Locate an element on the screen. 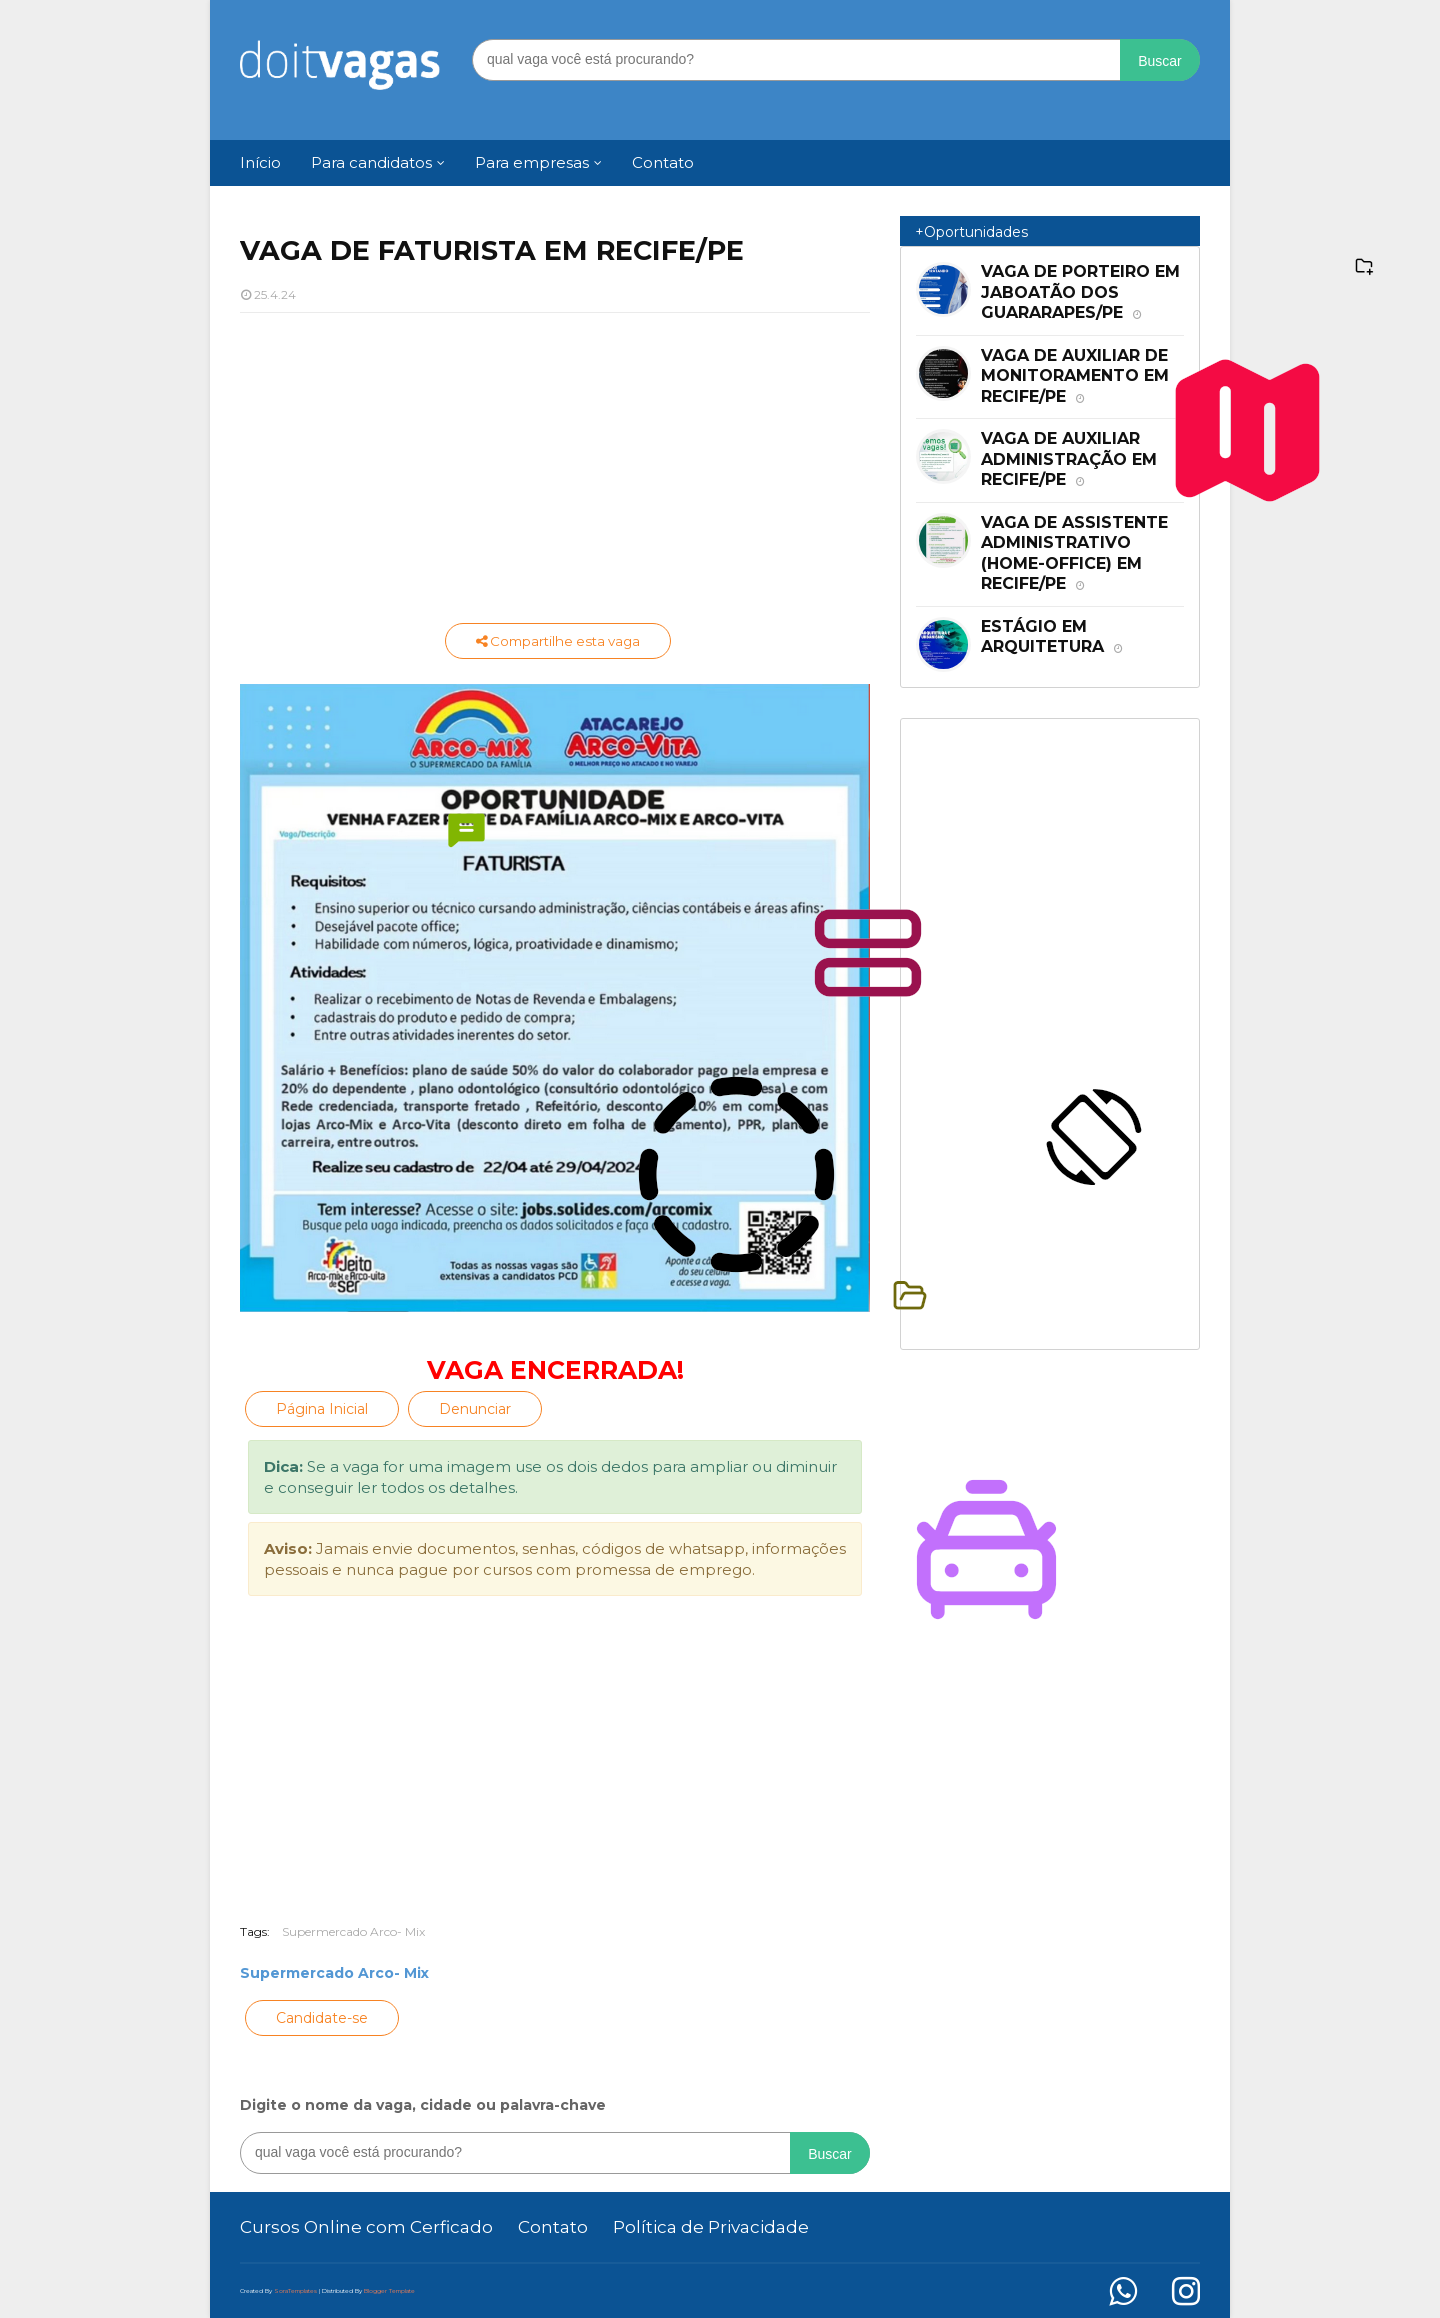 The height and width of the screenshot is (2318, 1440). open folder to view contents is located at coordinates (910, 1296).